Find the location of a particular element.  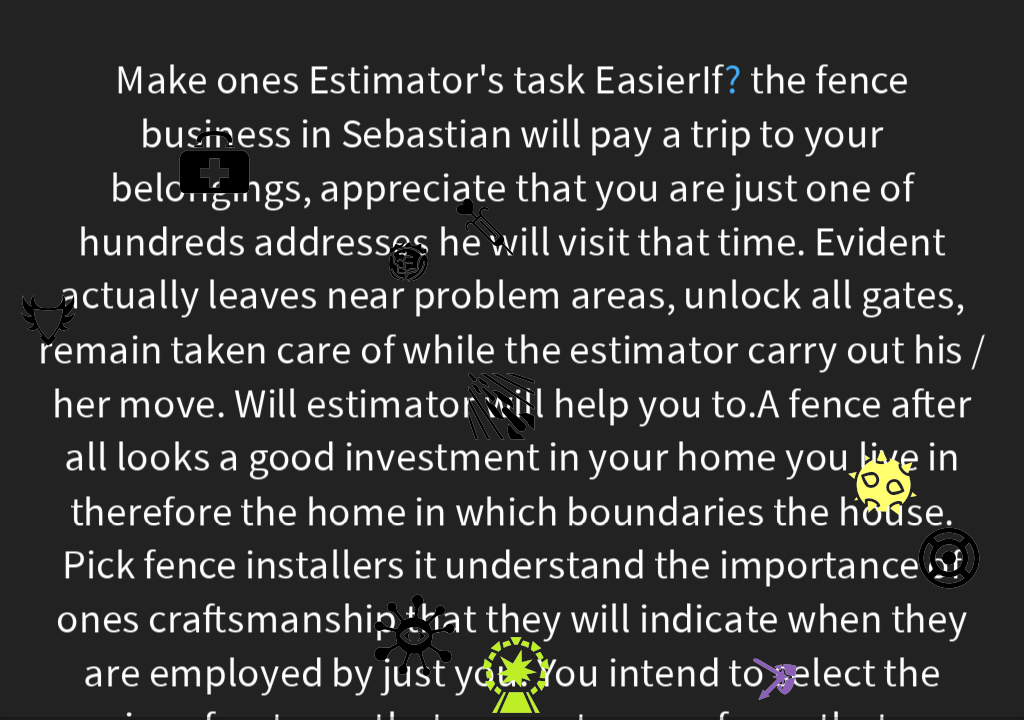

access health or medical features is located at coordinates (214, 158).